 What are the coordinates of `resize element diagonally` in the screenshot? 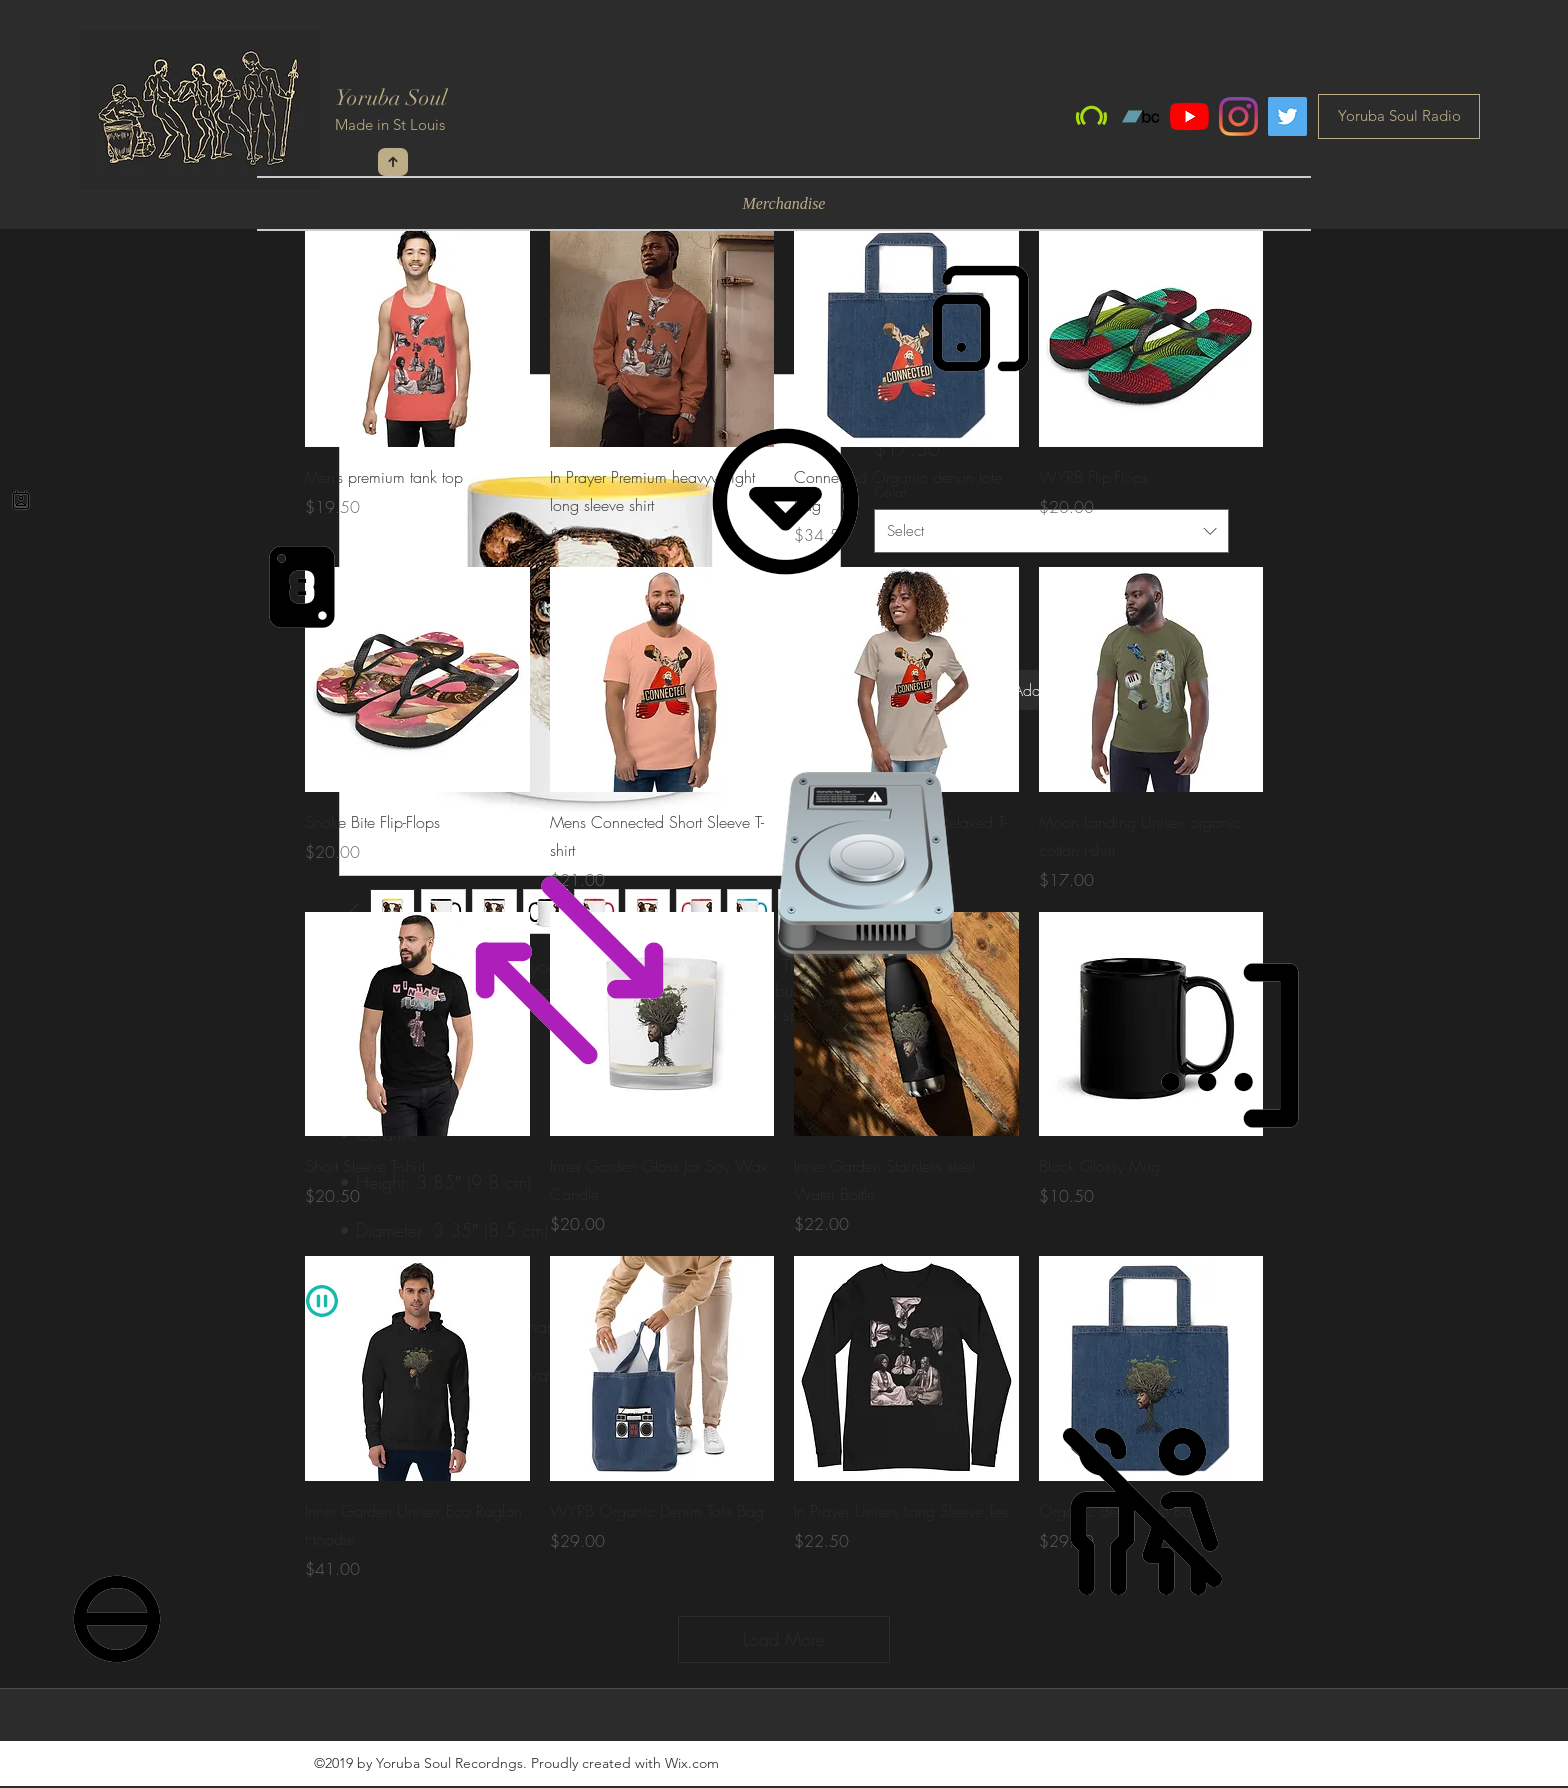 It's located at (569, 970).